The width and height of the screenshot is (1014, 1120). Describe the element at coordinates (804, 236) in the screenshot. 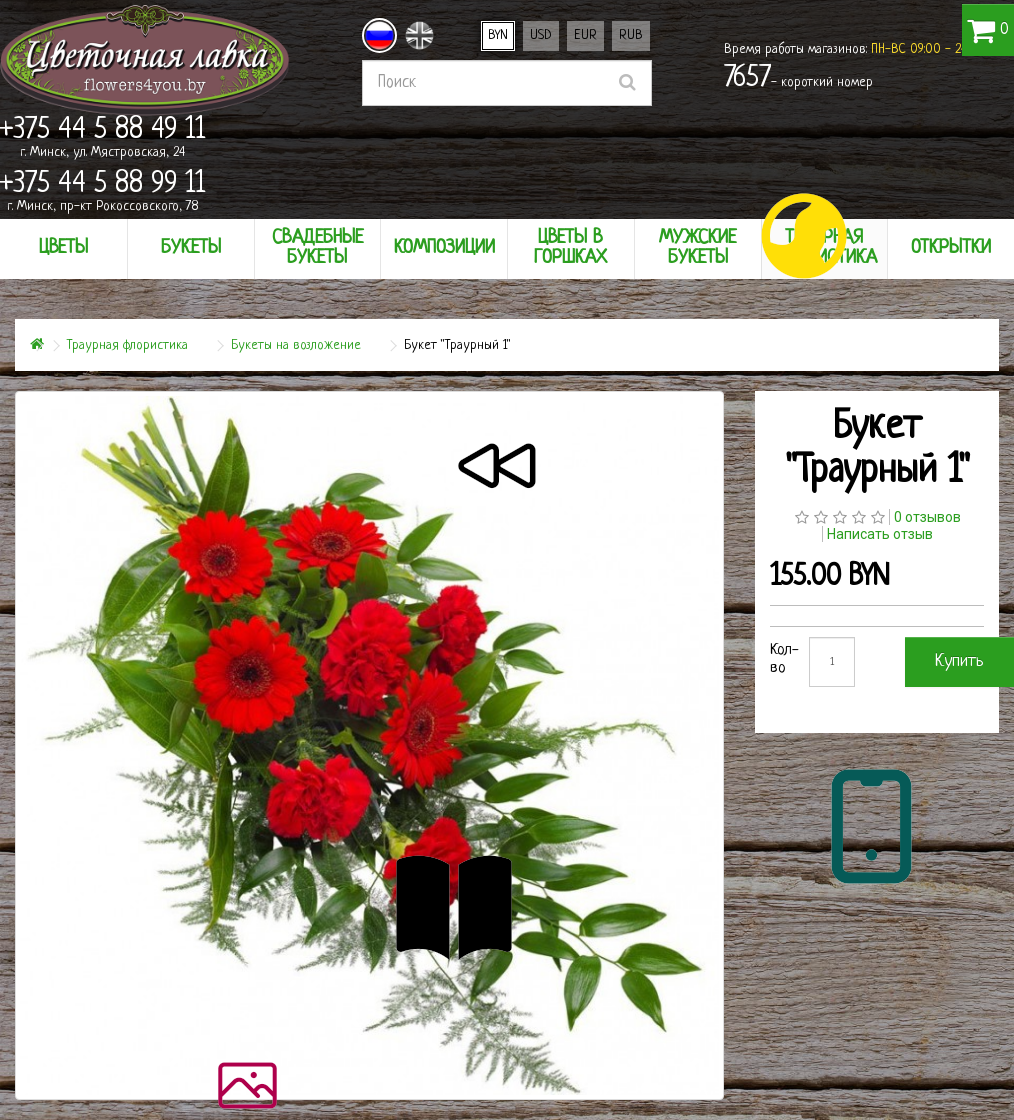

I see `access global or international settings` at that location.